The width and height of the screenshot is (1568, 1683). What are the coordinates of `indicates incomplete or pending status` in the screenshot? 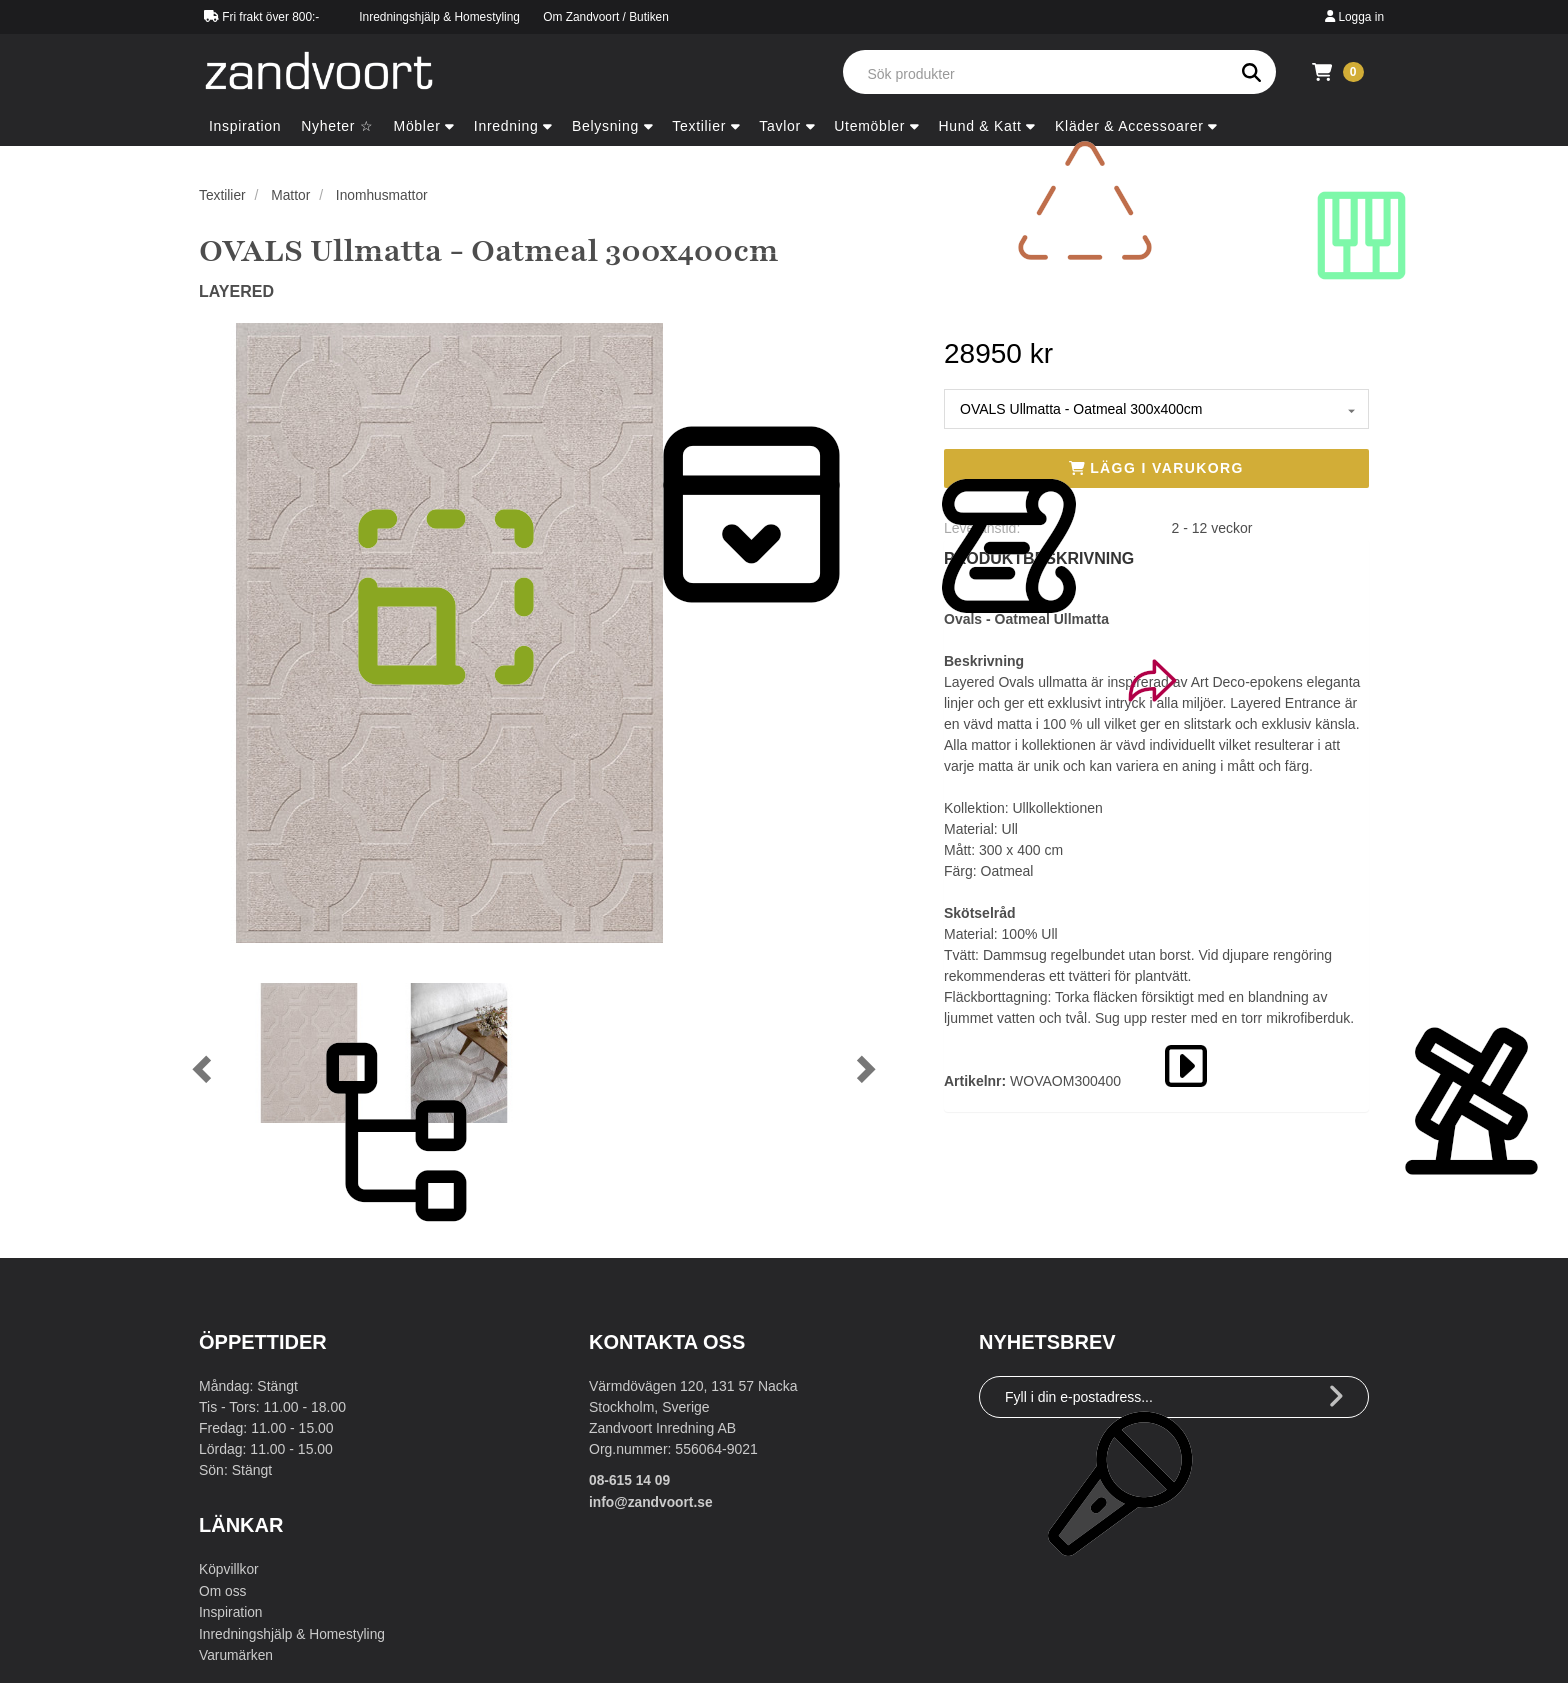 It's located at (1085, 203).